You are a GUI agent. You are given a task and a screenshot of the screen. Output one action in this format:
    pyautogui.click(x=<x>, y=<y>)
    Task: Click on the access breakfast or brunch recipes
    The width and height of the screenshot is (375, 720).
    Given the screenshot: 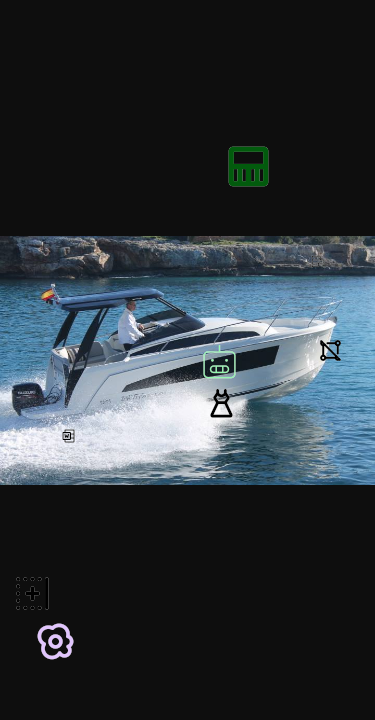 What is the action you would take?
    pyautogui.click(x=55, y=641)
    